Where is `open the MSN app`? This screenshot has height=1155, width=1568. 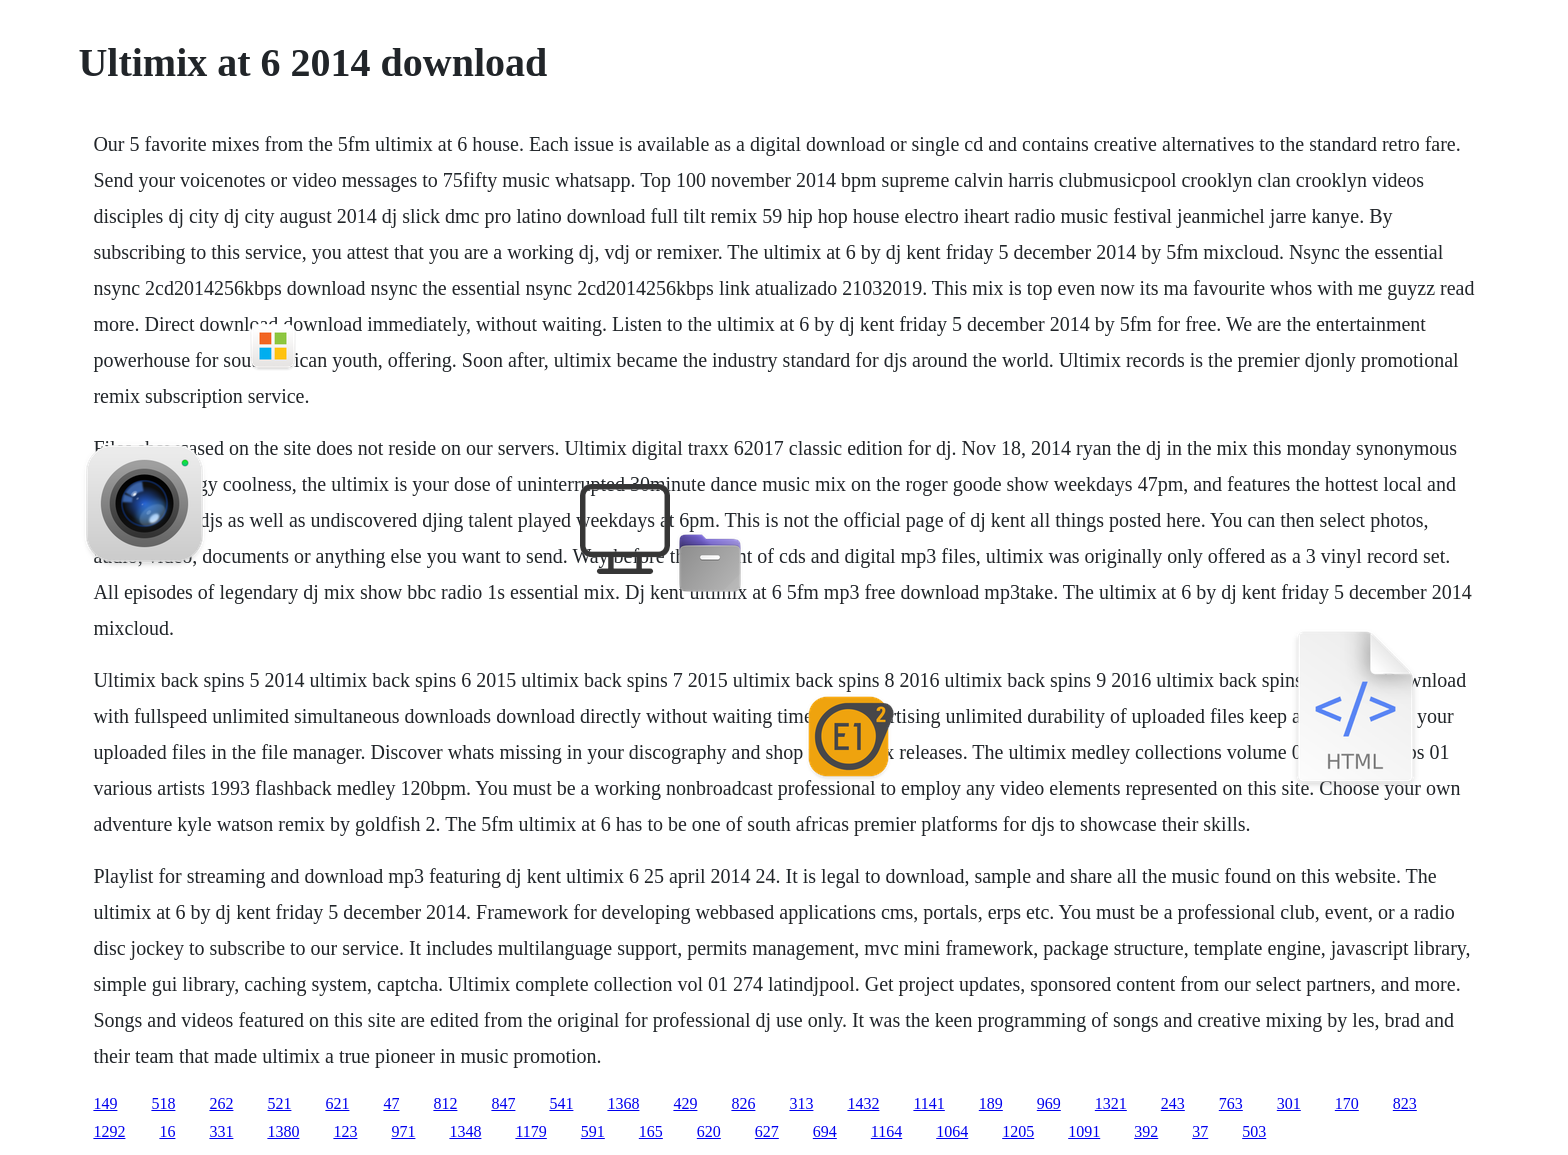
open the MSN app is located at coordinates (273, 346).